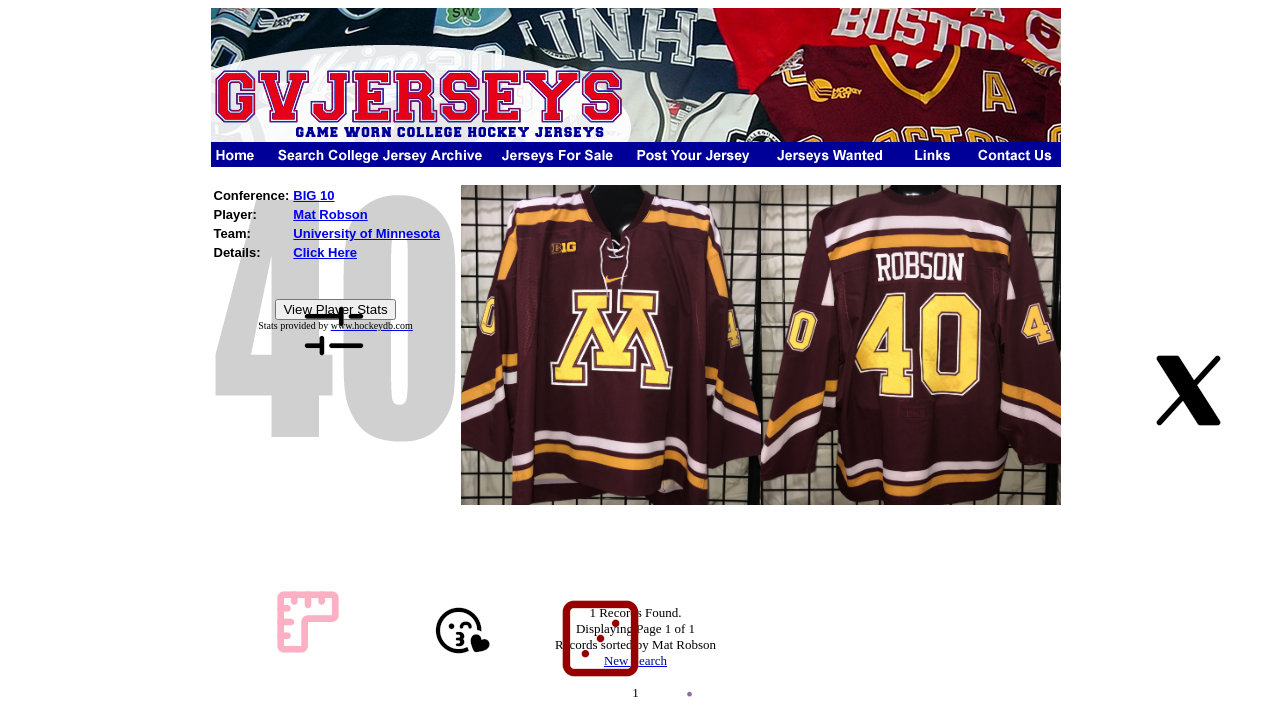 This screenshot has height=720, width=1271. Describe the element at coordinates (334, 331) in the screenshot. I see `adjust settings or preferences` at that location.